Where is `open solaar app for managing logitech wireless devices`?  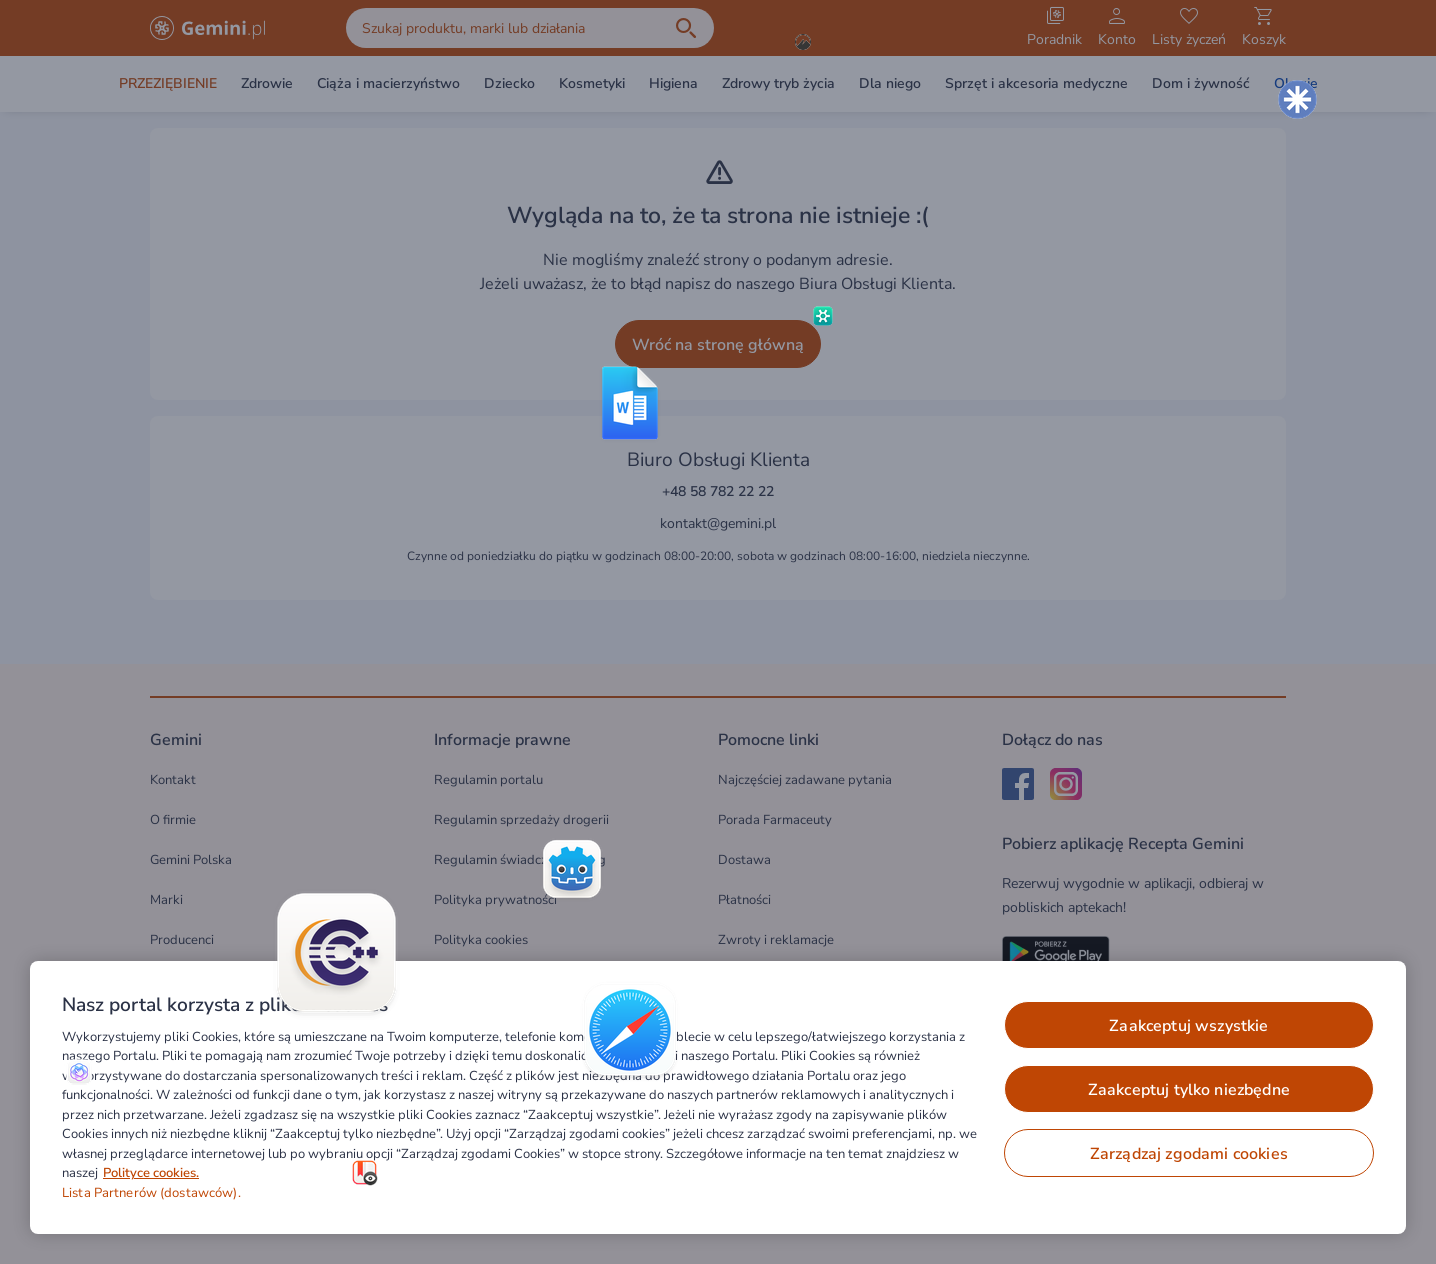 open solaar app for managing logitech wireless devices is located at coordinates (823, 316).